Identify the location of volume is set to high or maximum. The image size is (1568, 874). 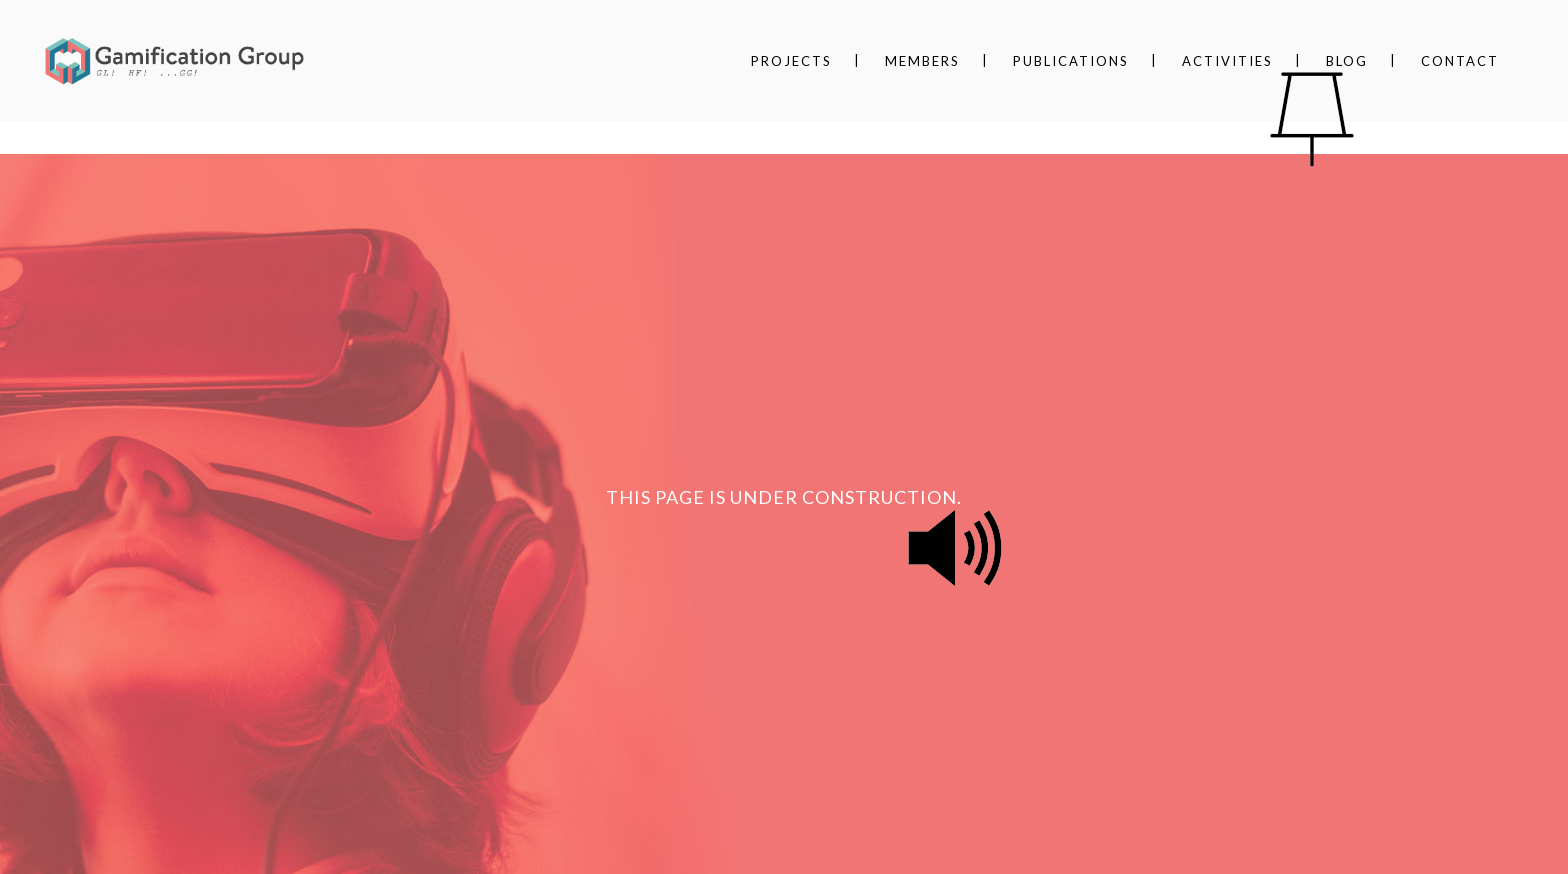
(955, 548).